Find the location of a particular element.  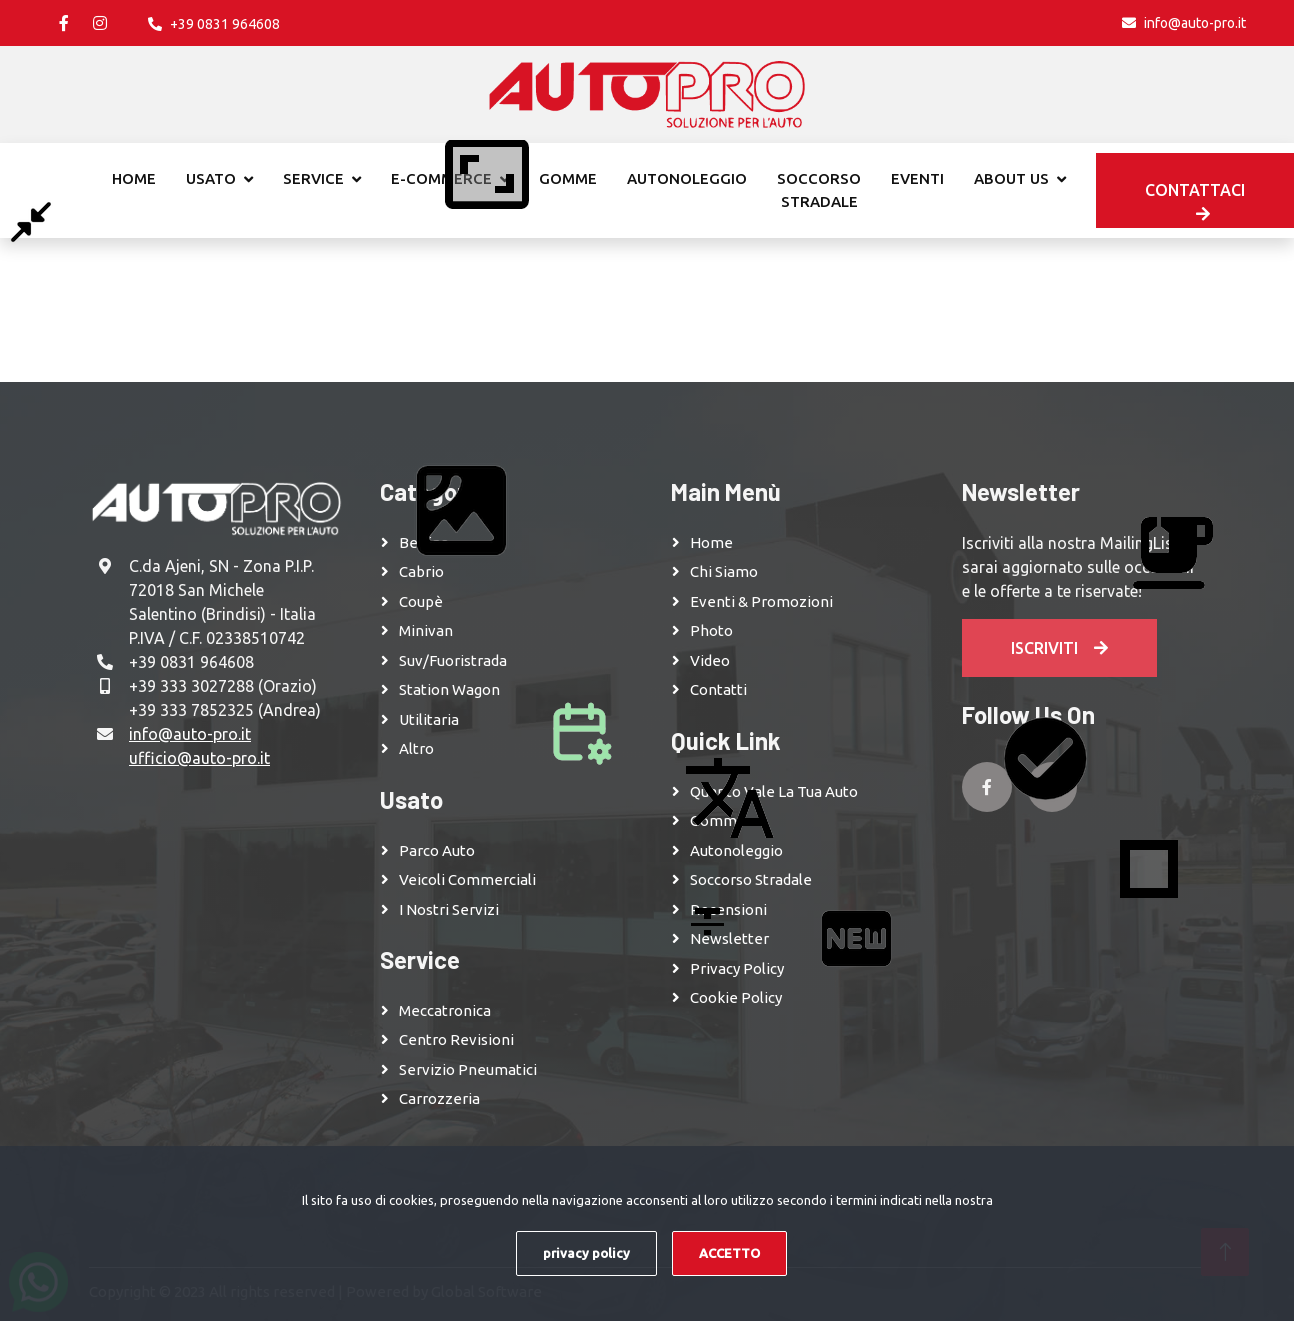

access food and beverage emoji category is located at coordinates (1173, 553).